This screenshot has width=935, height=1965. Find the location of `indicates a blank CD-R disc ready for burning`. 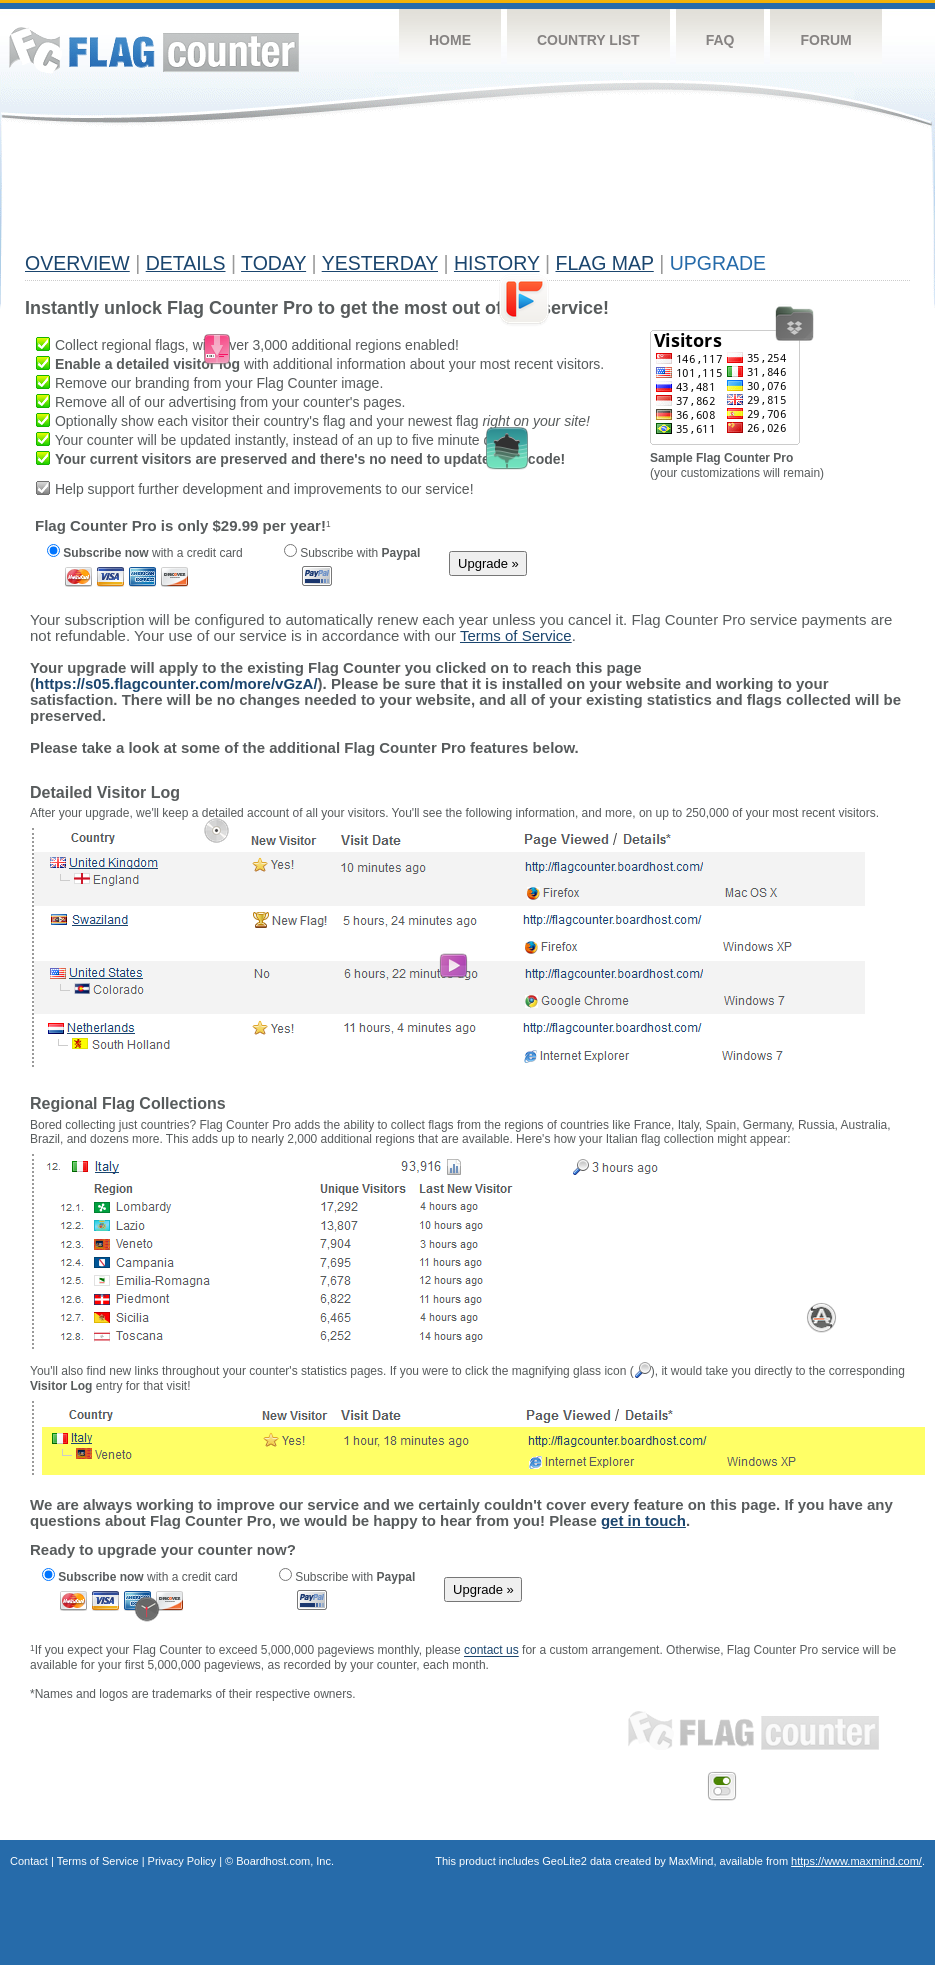

indicates a blank CD-R disc ready for burning is located at coordinates (216, 830).